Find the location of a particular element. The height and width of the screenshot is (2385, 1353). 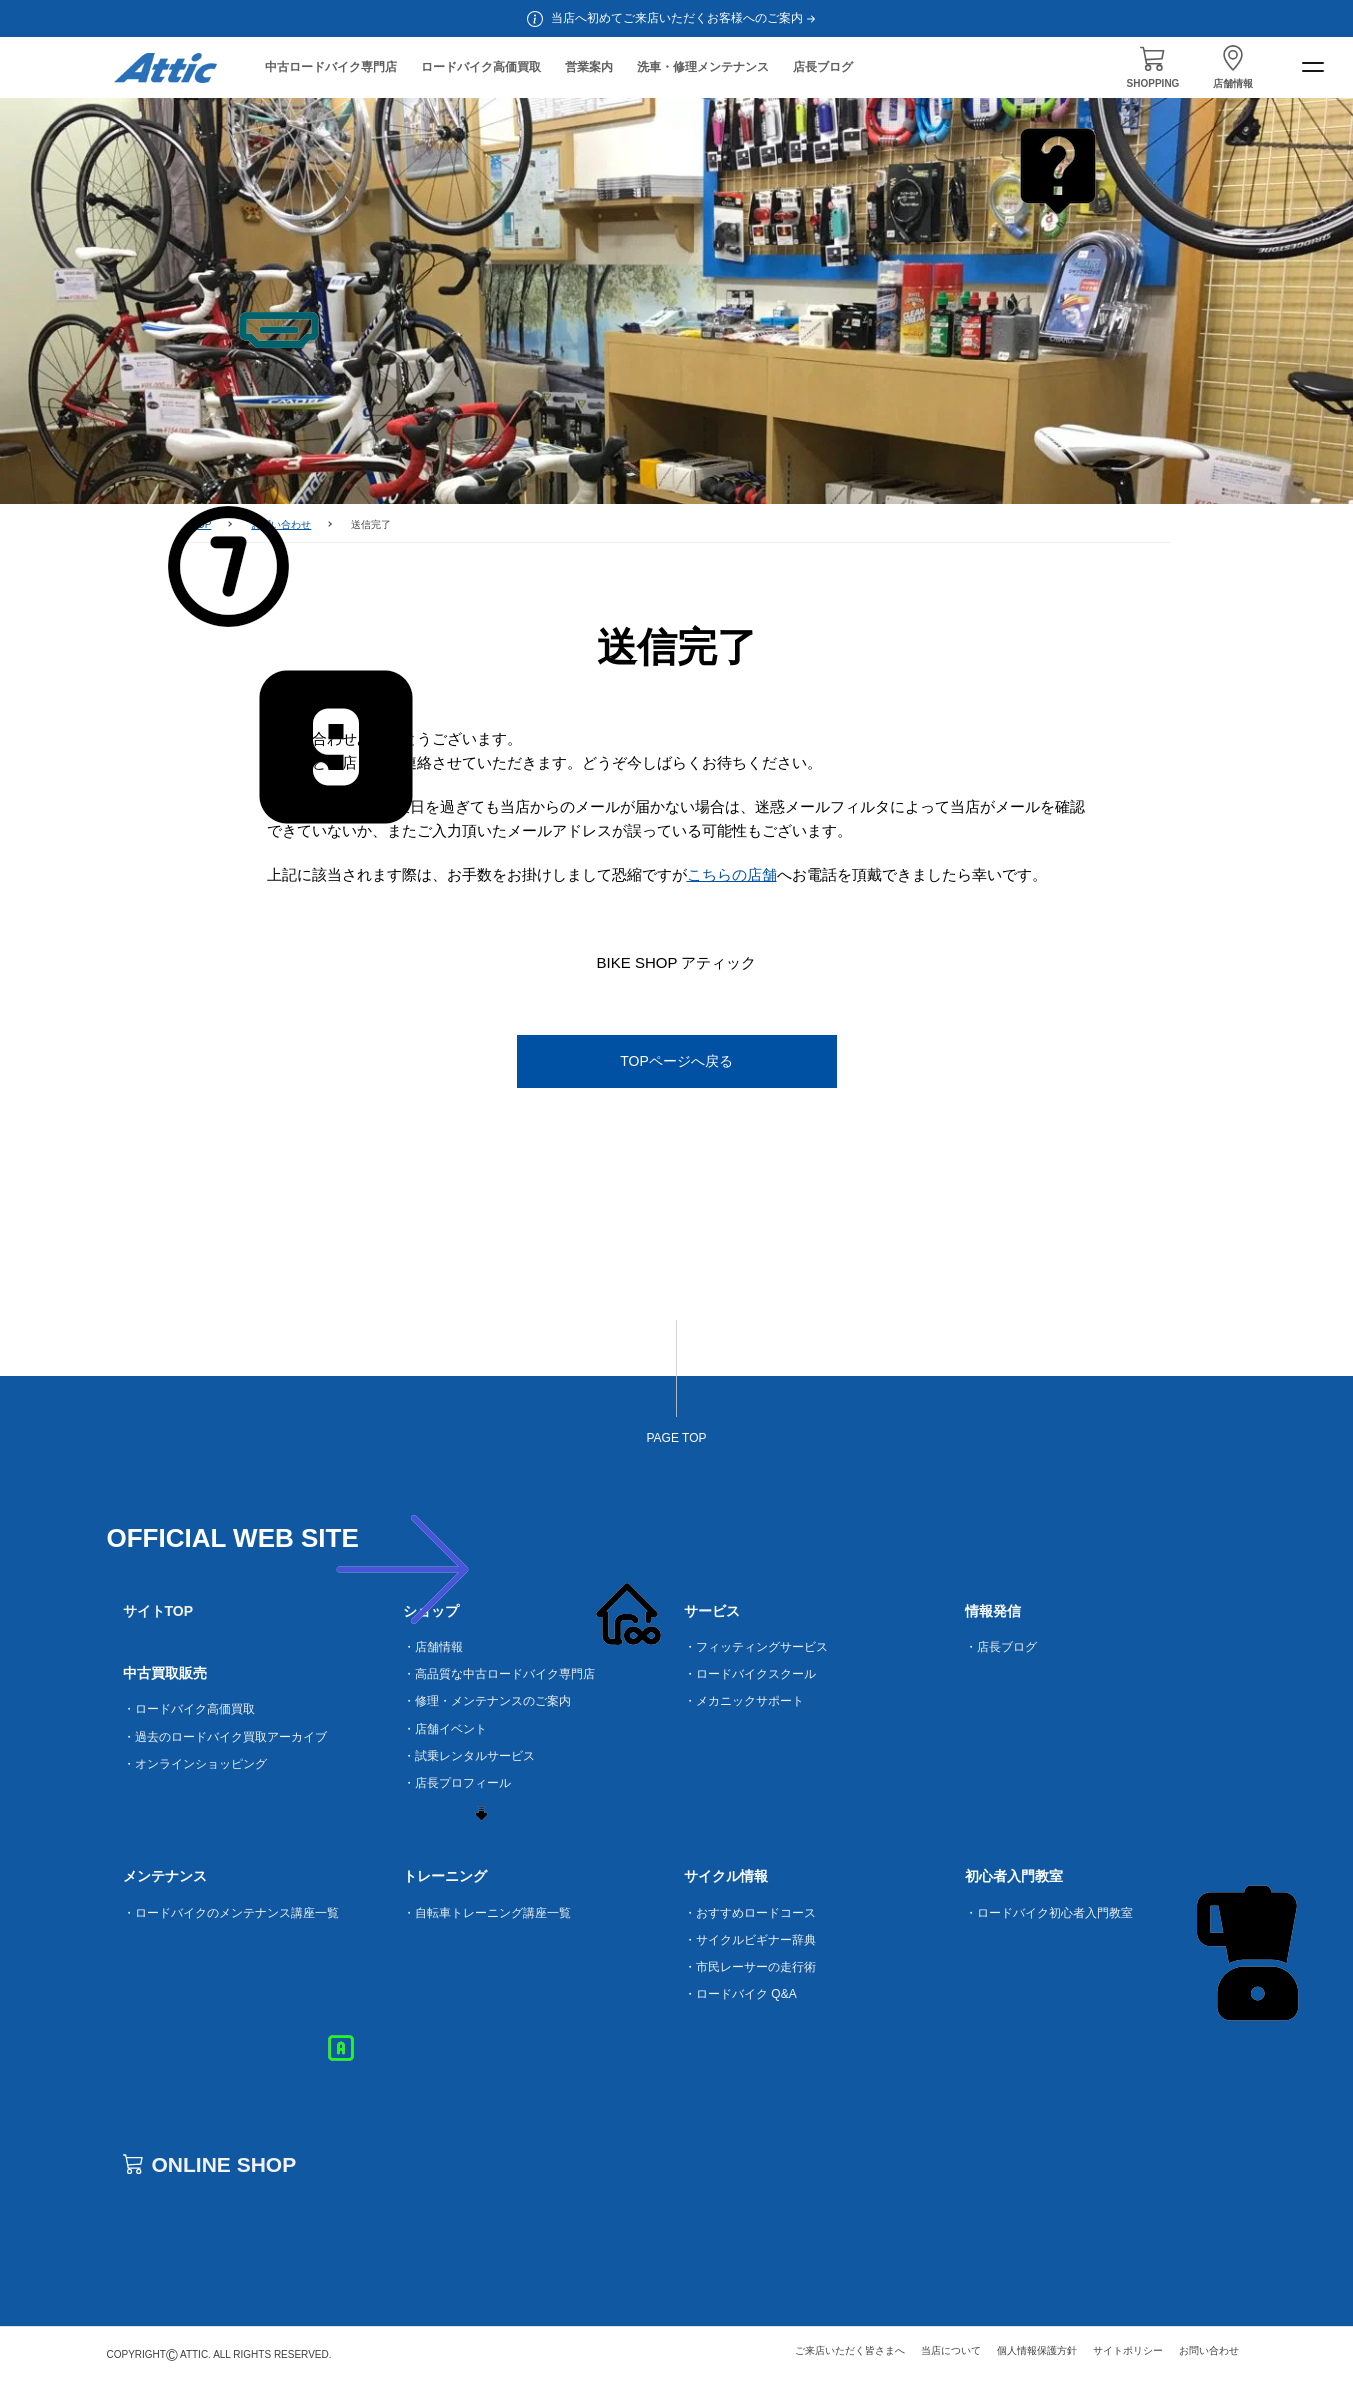

download file with queue is located at coordinates (481, 1813).